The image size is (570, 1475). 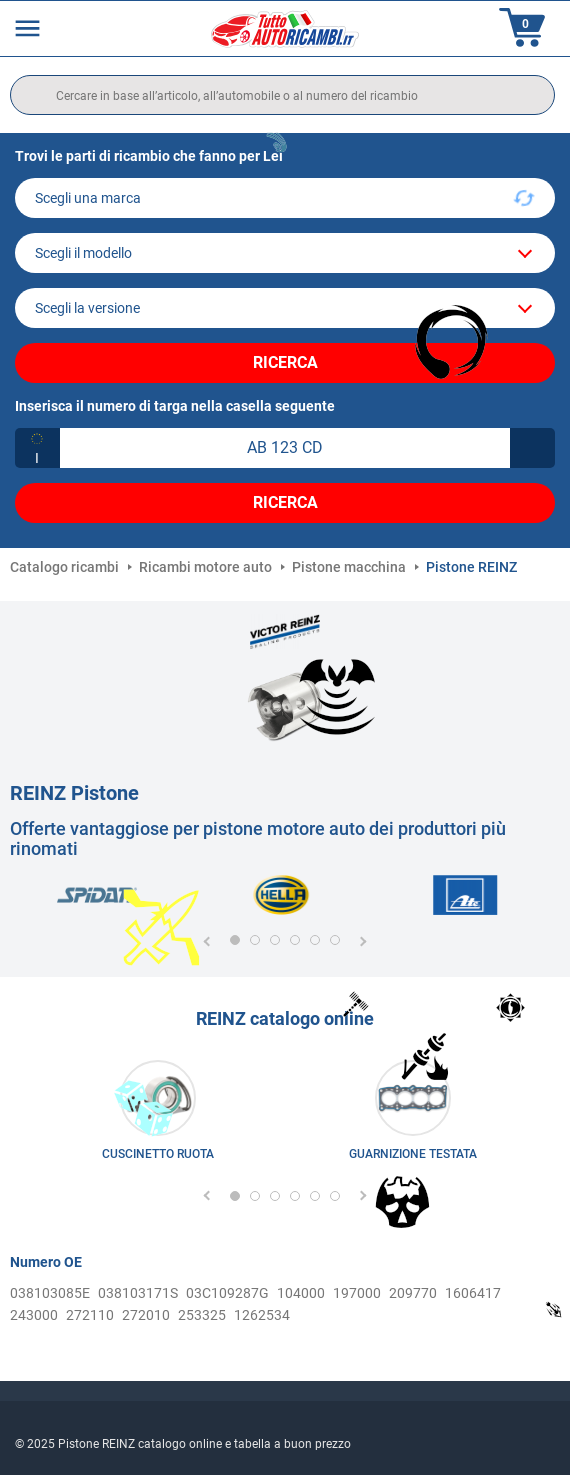 I want to click on toy mallet or hammer tool icon, so click(x=356, y=1004).